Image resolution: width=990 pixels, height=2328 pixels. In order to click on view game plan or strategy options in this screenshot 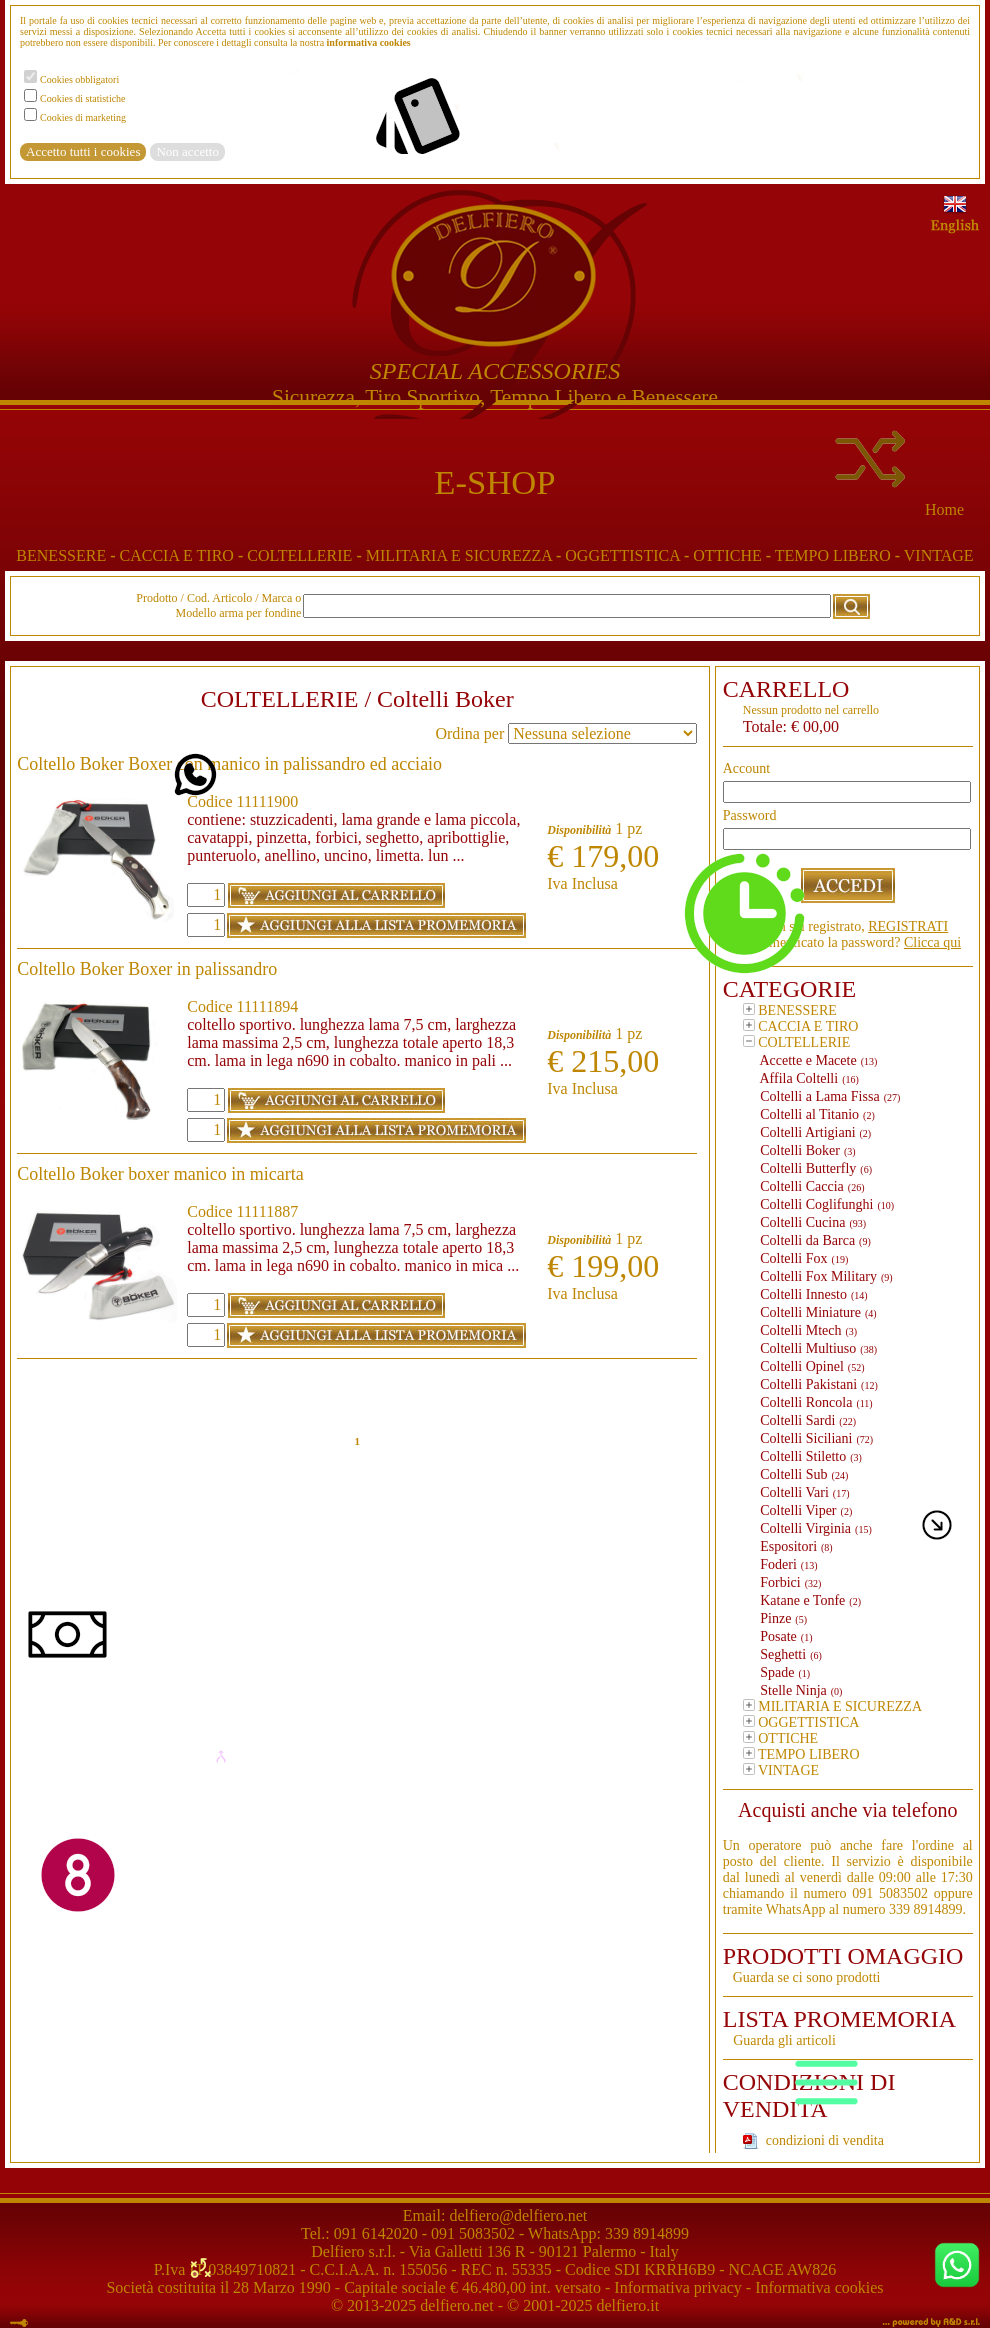, I will do `click(200, 2268)`.